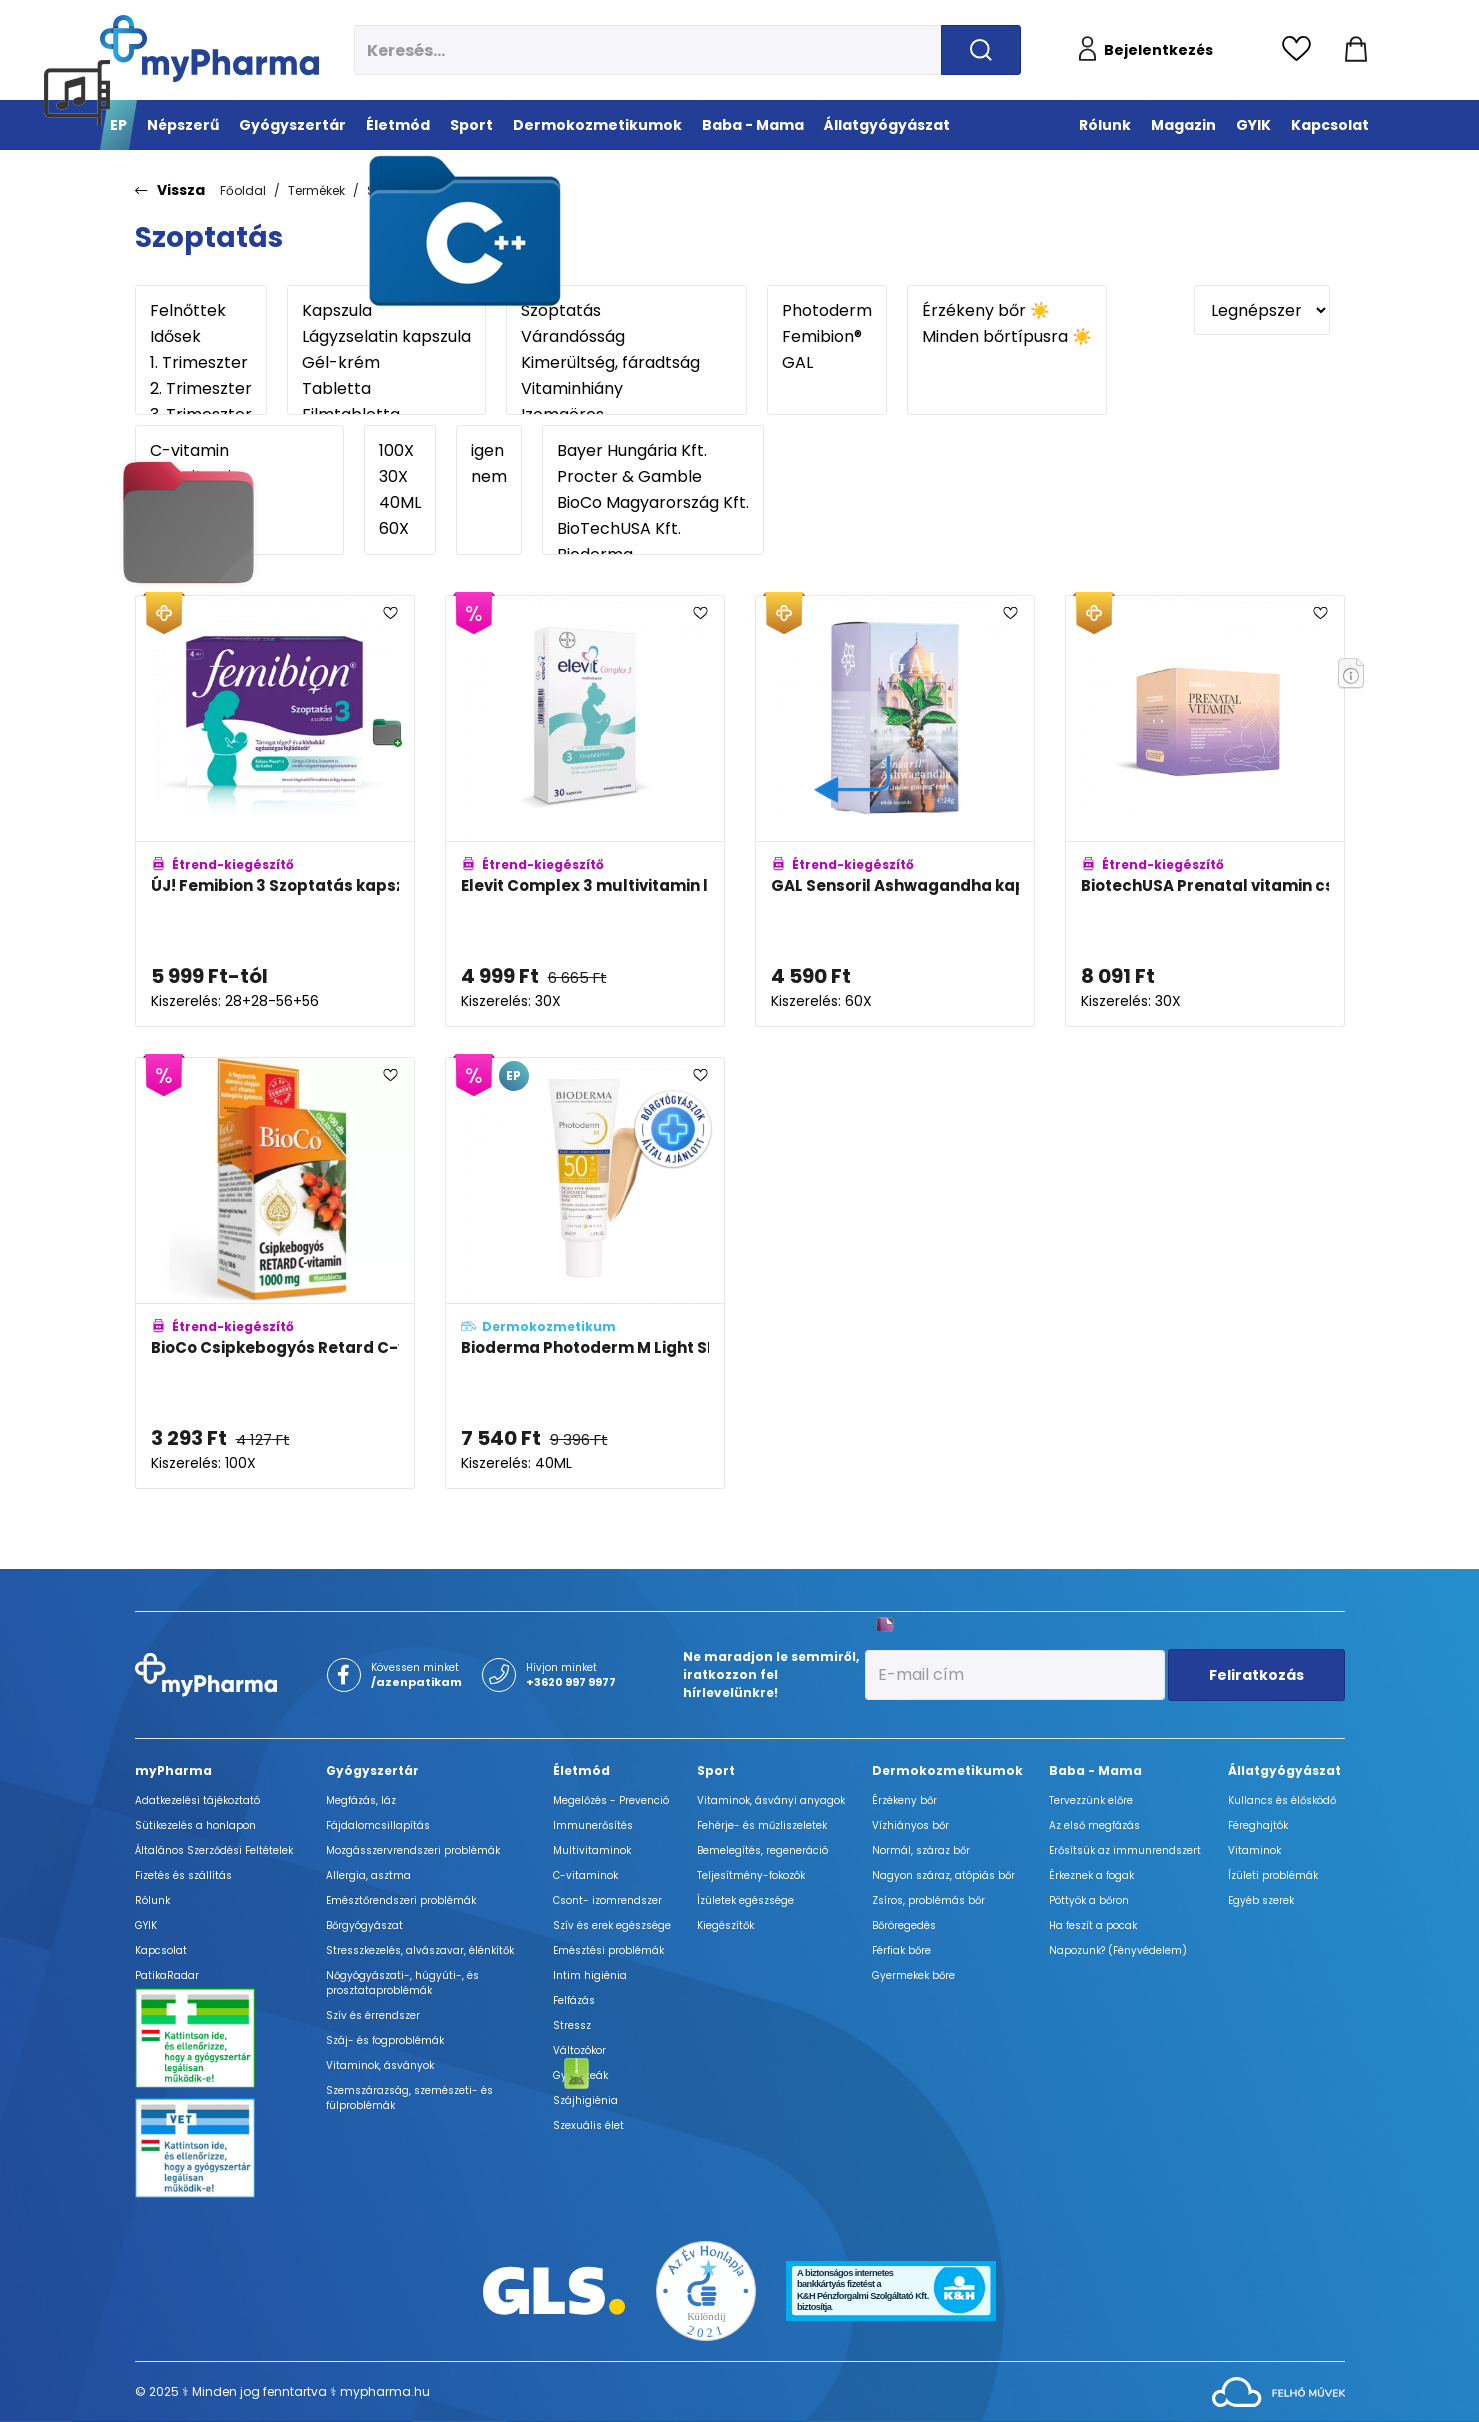 This screenshot has height=2422, width=1479. What do you see at coordinates (576, 2073) in the screenshot?
I see `android application package file (APK)` at bounding box center [576, 2073].